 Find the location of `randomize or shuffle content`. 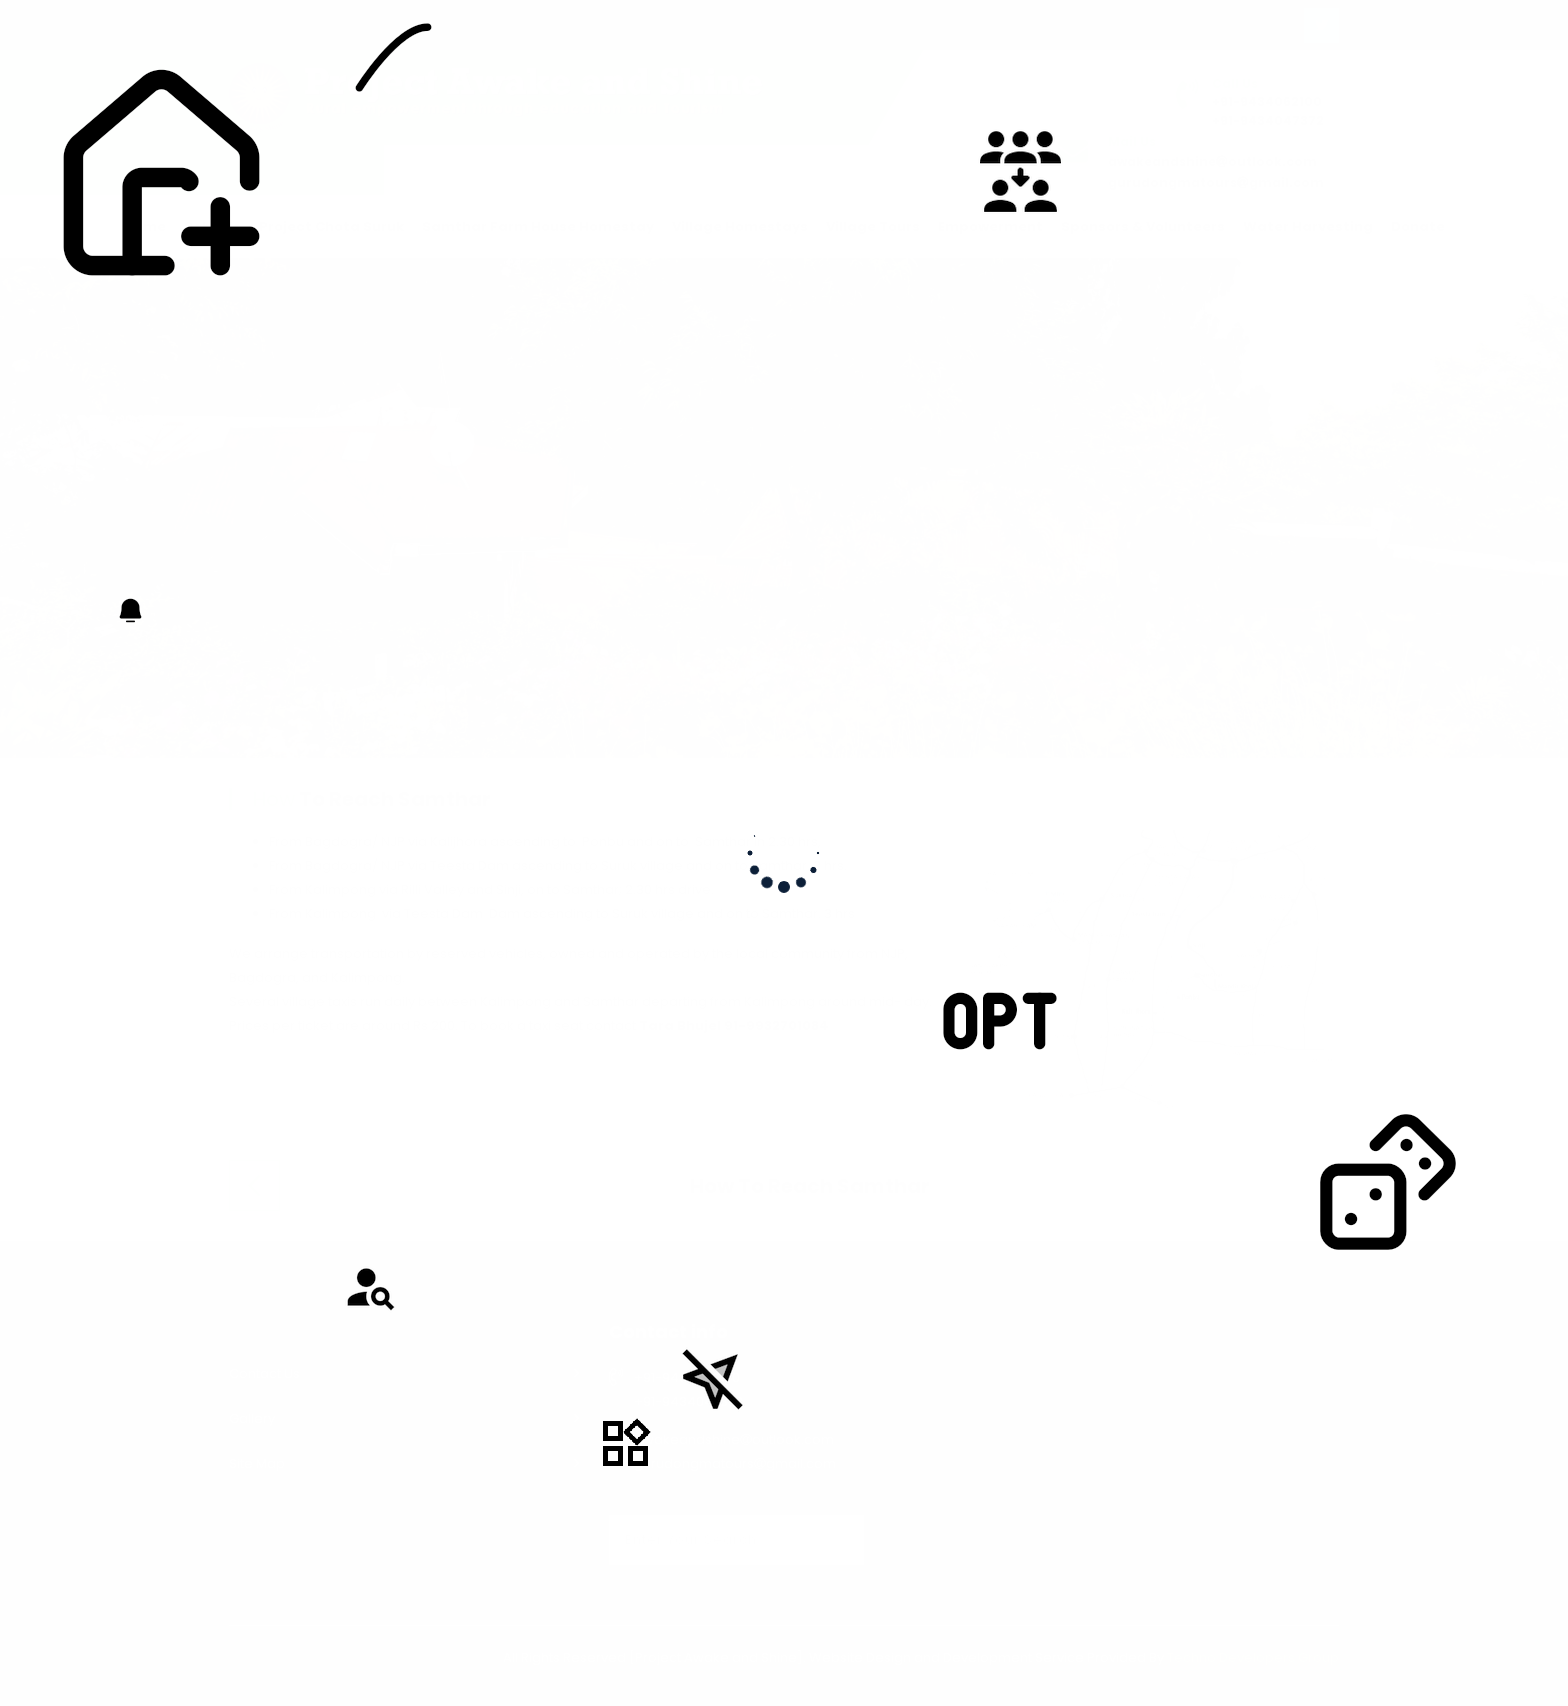

randomize or shuffle content is located at coordinates (1388, 1182).